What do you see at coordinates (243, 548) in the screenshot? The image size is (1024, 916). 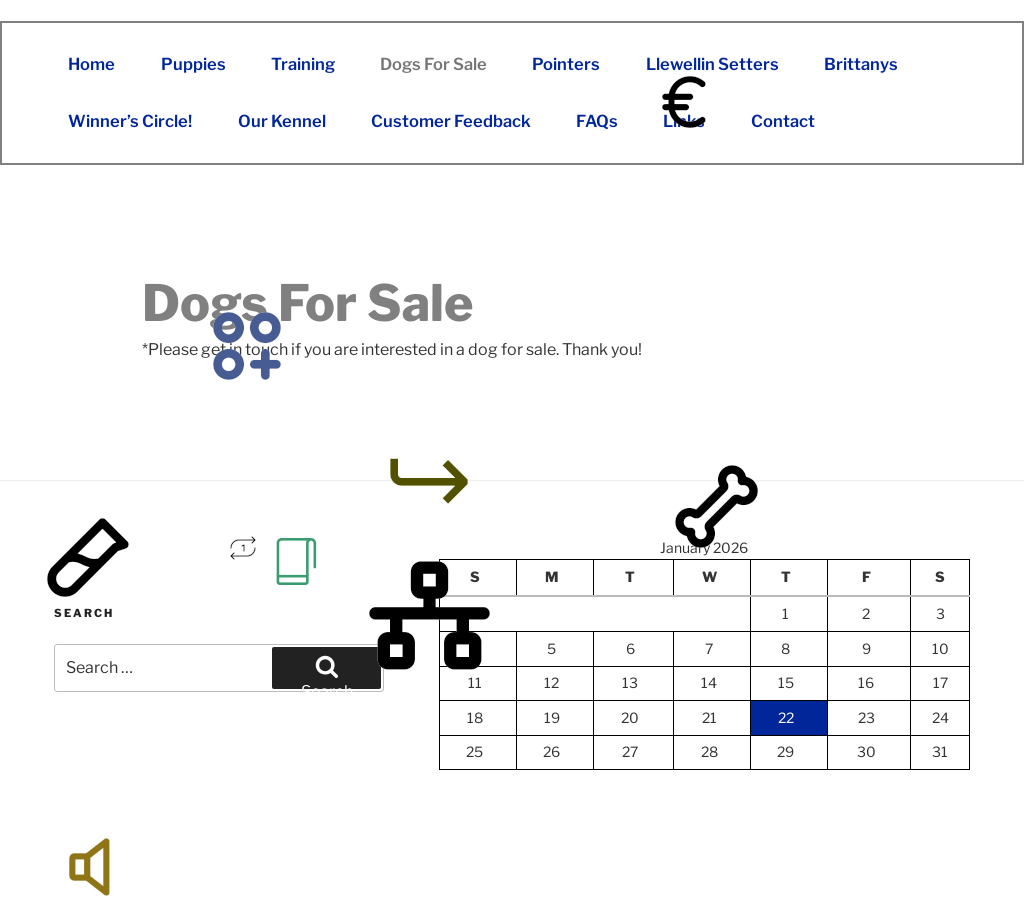 I see `repeat current track once` at bounding box center [243, 548].